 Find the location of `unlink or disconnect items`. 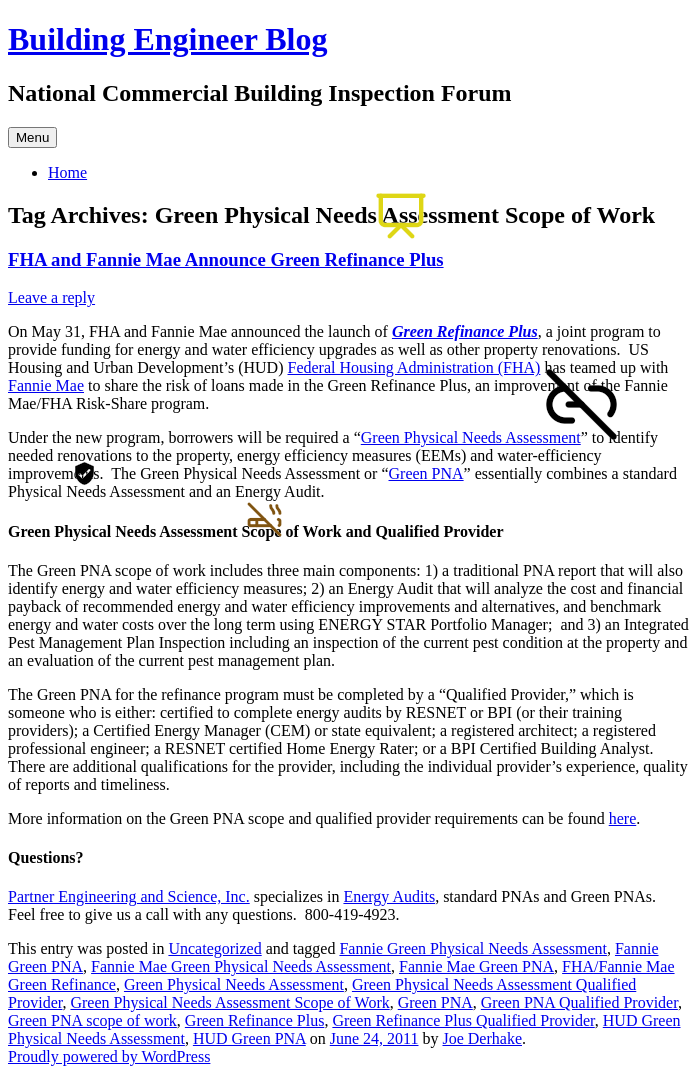

unlink or disconnect items is located at coordinates (581, 404).